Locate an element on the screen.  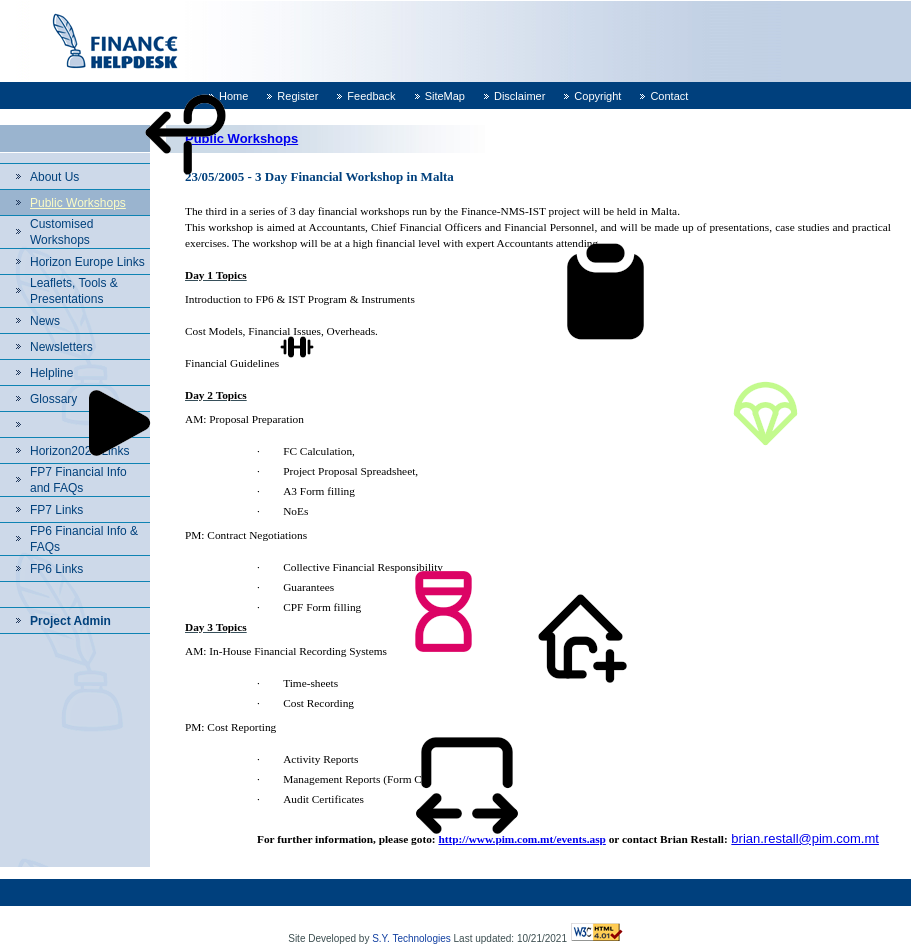
indicates a process just started with most time remaining is located at coordinates (443, 611).